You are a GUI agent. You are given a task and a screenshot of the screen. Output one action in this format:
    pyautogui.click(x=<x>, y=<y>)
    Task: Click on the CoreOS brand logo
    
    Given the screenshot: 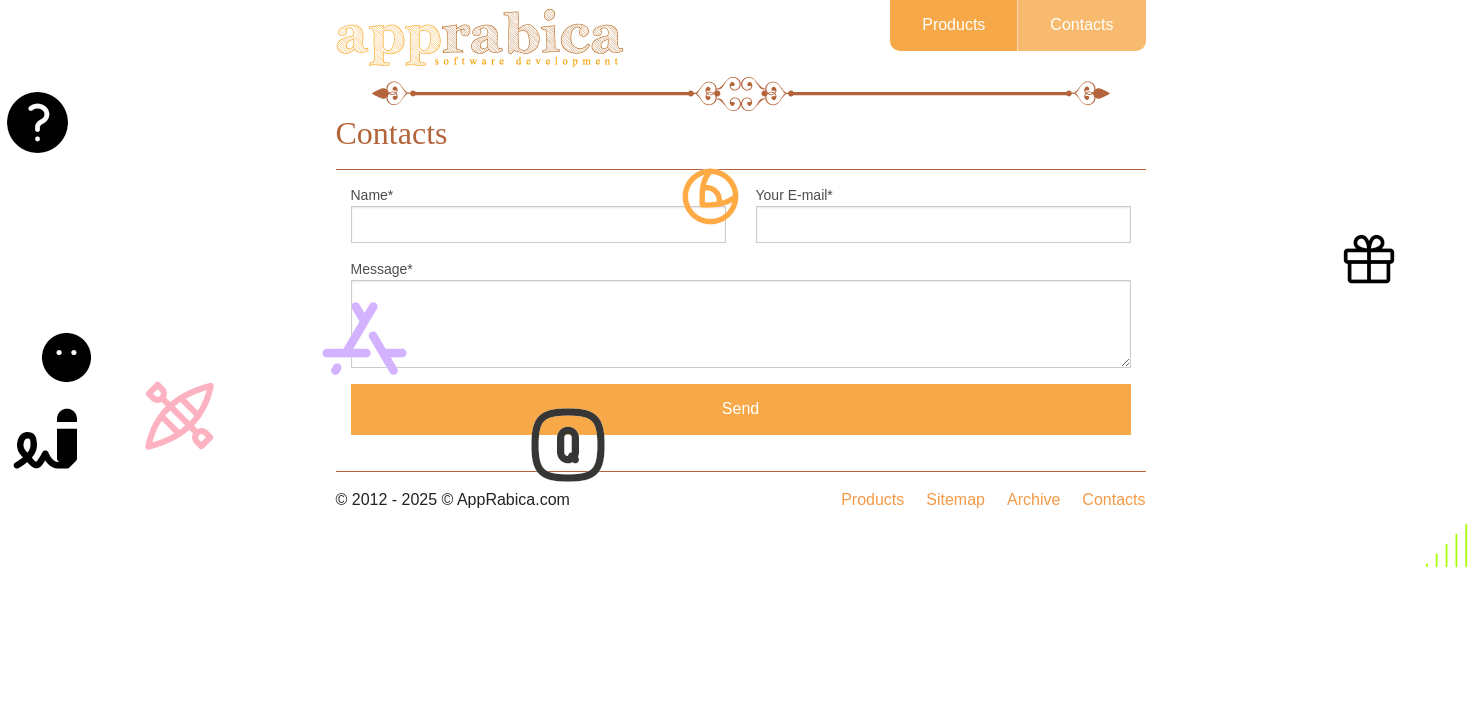 What is the action you would take?
    pyautogui.click(x=710, y=196)
    